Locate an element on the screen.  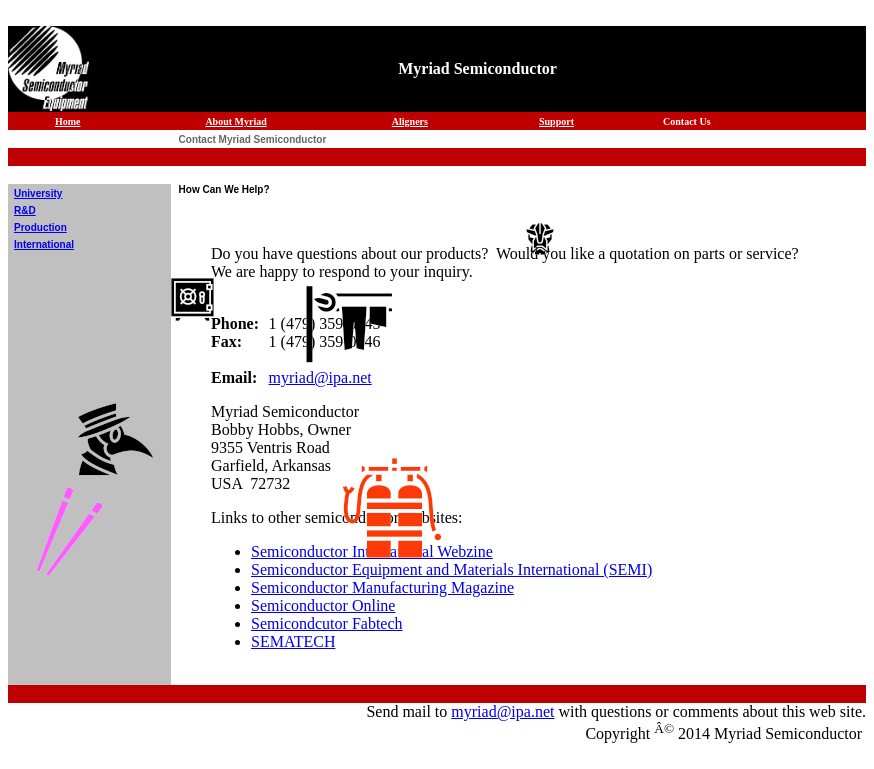
access diving or scuba equipment settings is located at coordinates (394, 507).